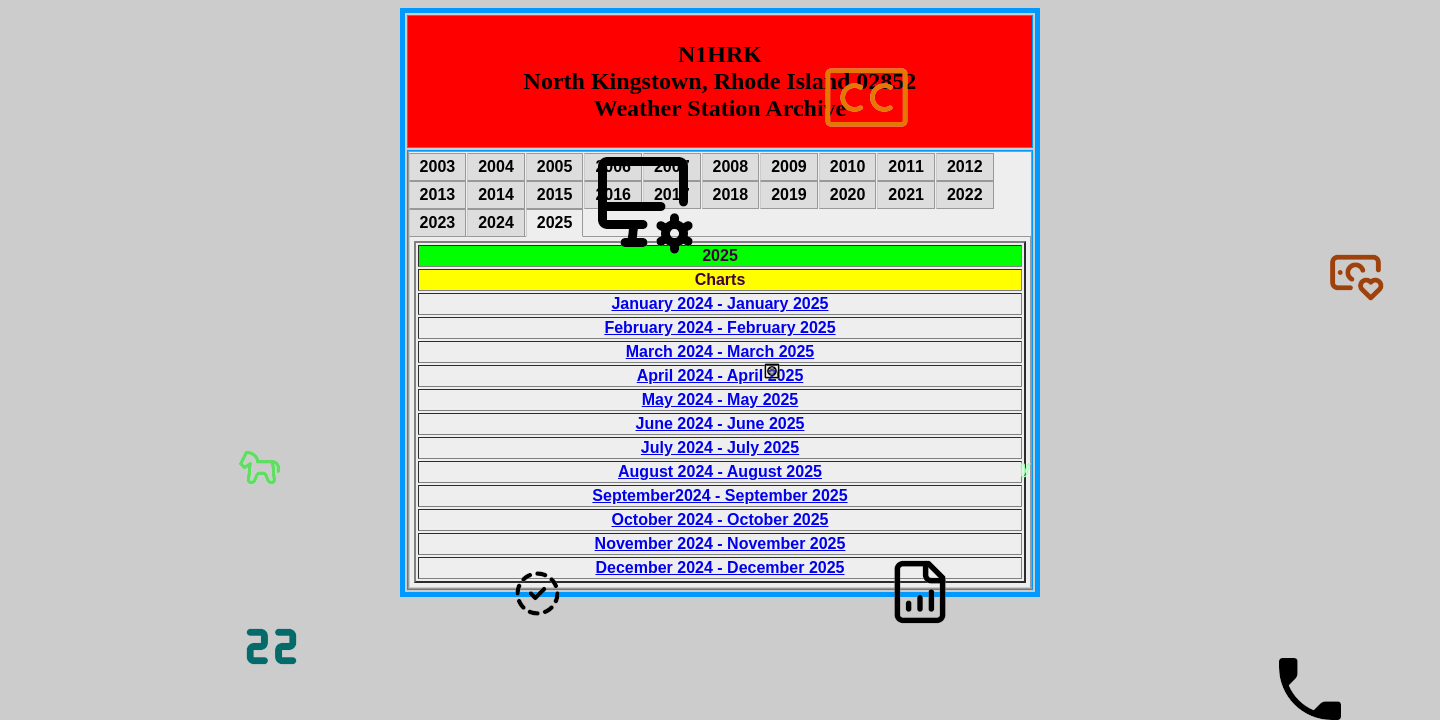  I want to click on indicates item number 22 in a list or sequence, so click(271, 646).